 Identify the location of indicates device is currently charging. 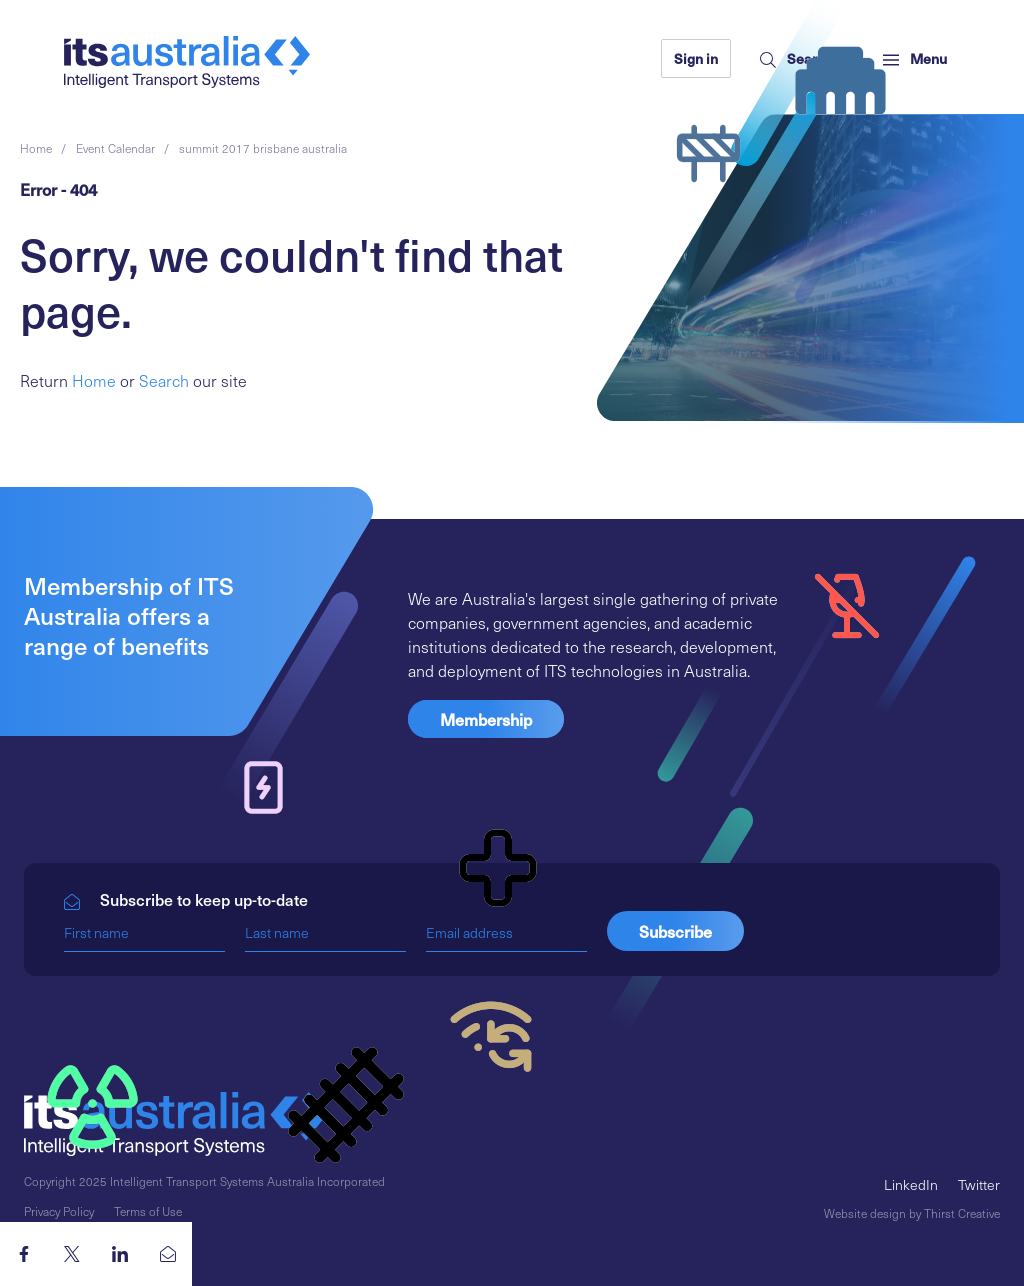
(263, 787).